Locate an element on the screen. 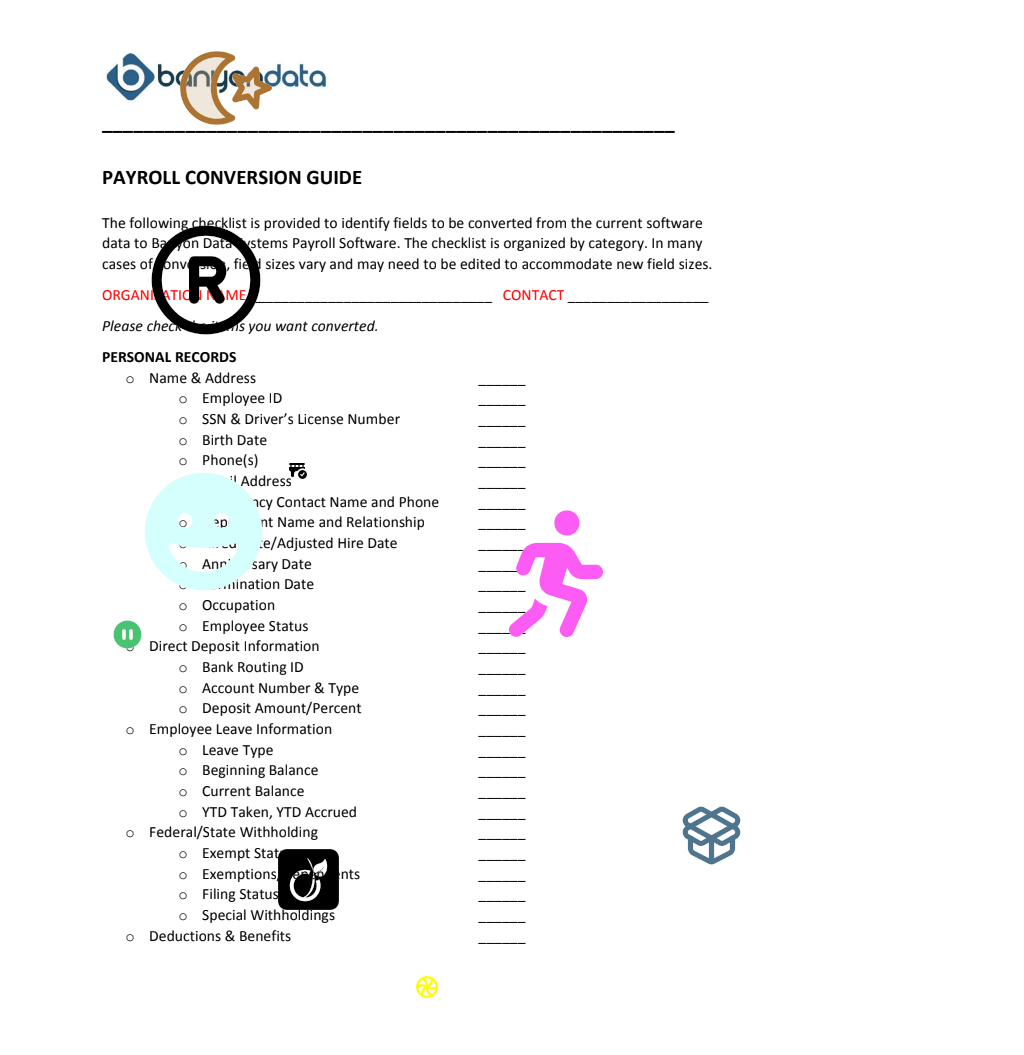 The width and height of the screenshot is (1024, 1055). start a run or workout session is located at coordinates (559, 575).